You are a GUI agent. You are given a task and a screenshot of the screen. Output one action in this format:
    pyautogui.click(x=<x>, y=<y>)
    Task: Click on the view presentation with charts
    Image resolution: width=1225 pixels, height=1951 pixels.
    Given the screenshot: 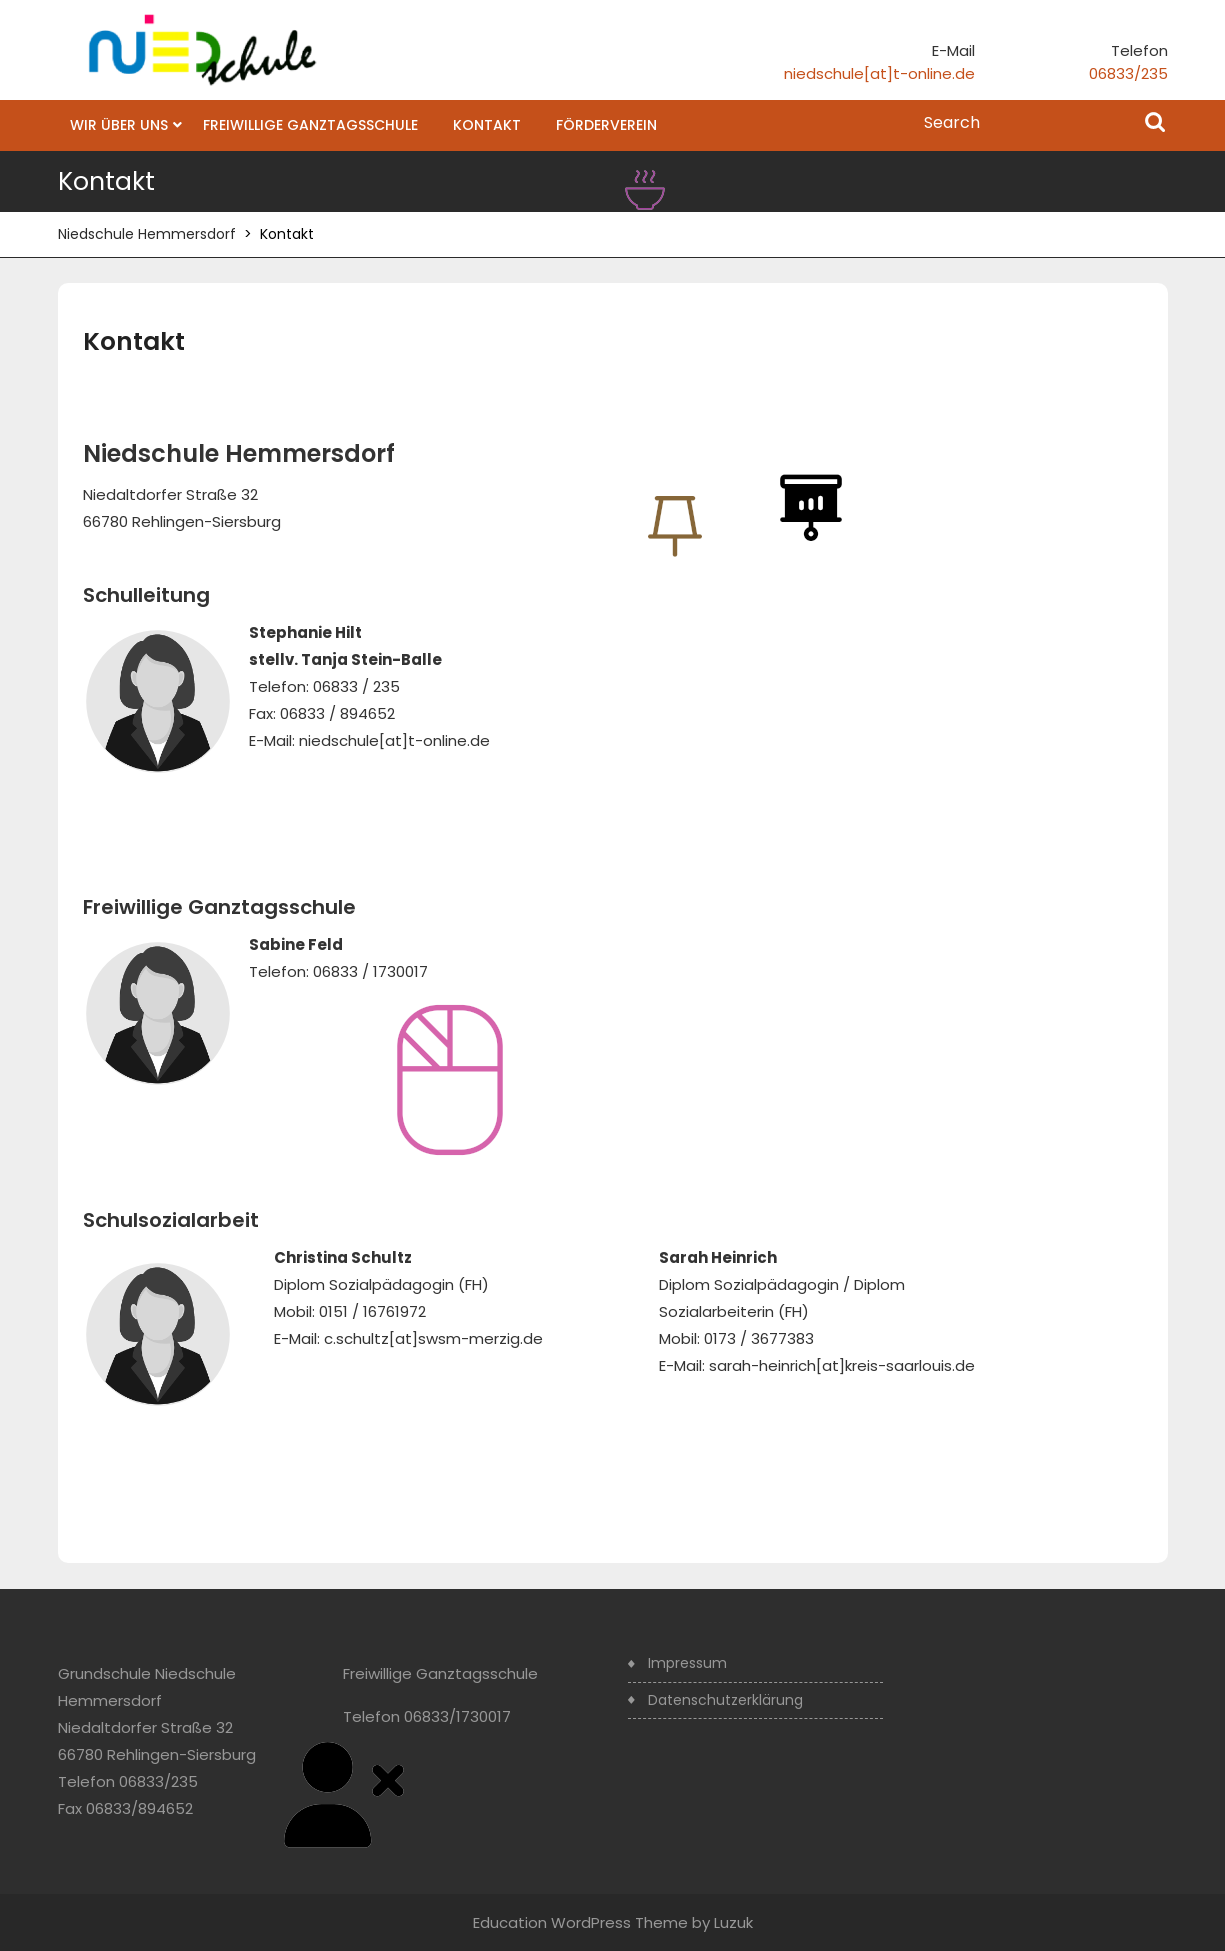 What is the action you would take?
    pyautogui.click(x=811, y=503)
    